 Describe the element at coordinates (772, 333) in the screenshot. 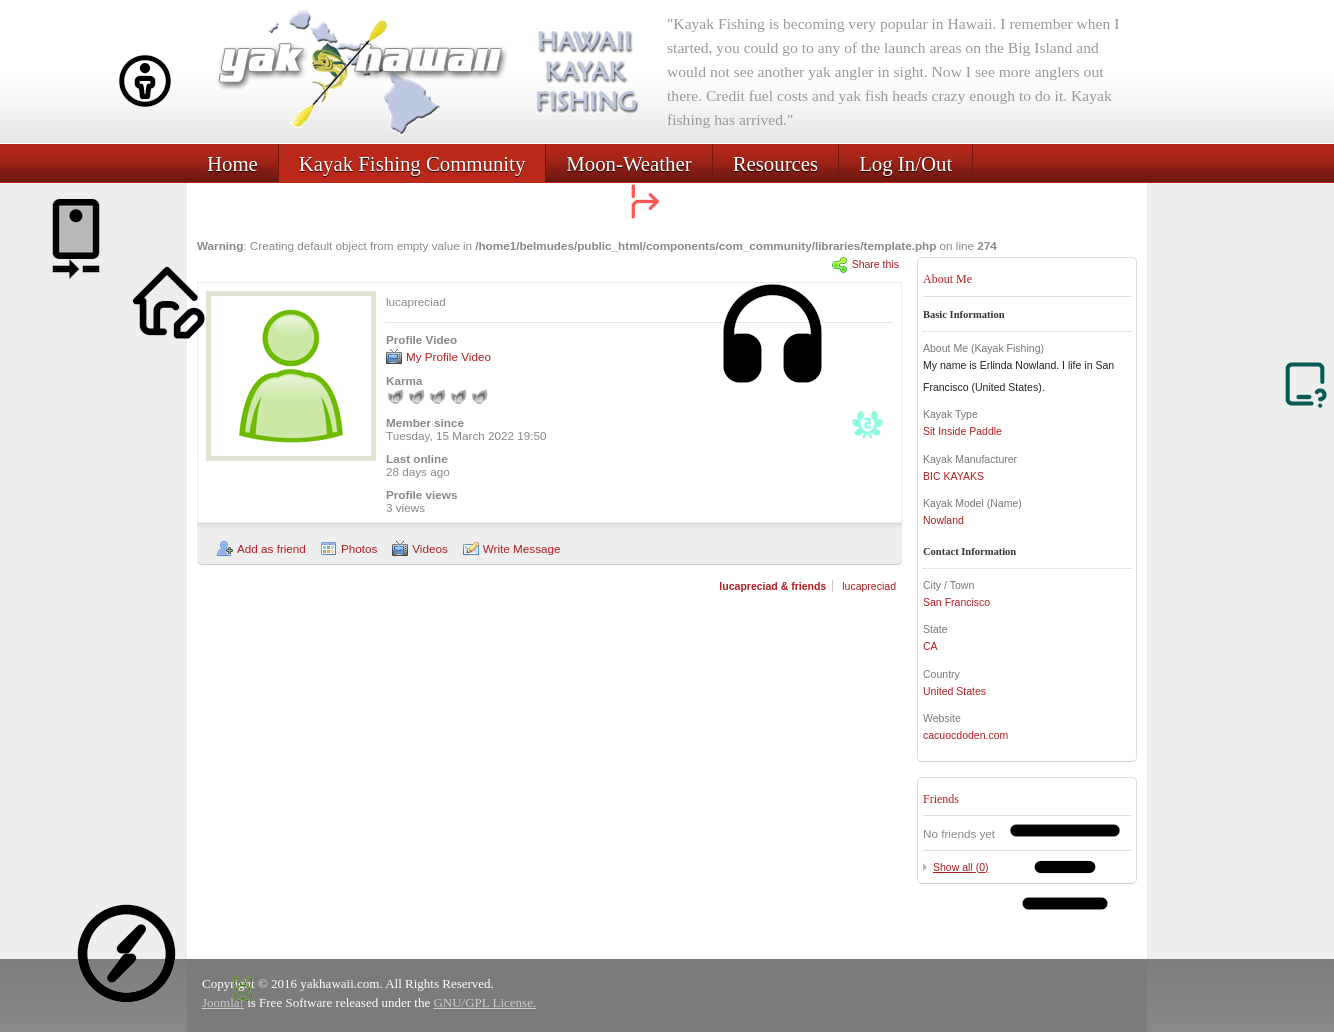

I see `access audio or music playback` at that location.